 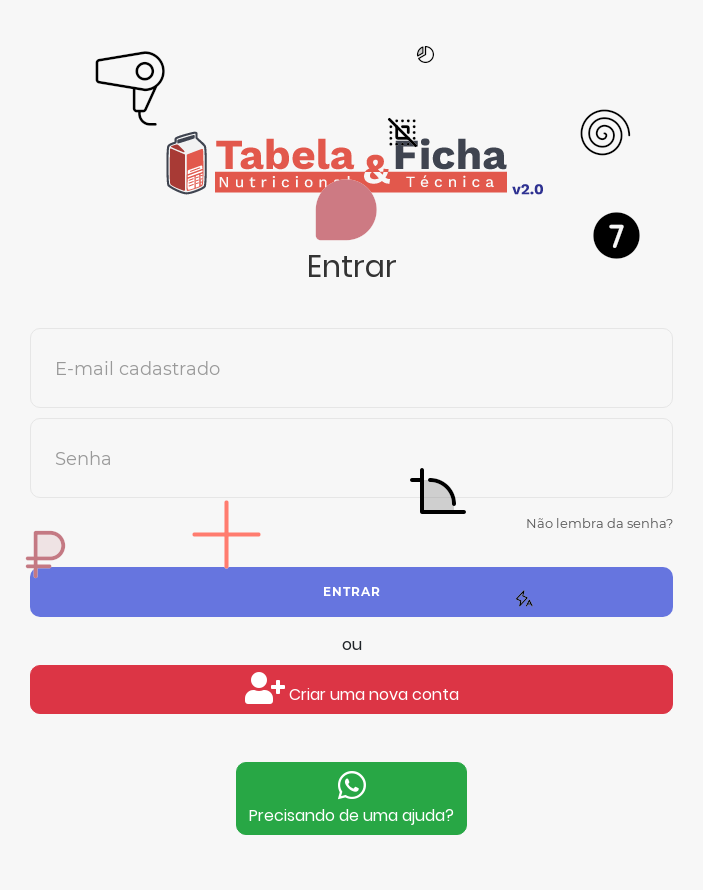 What do you see at coordinates (436, 494) in the screenshot?
I see `measure or display angle between elements` at bounding box center [436, 494].